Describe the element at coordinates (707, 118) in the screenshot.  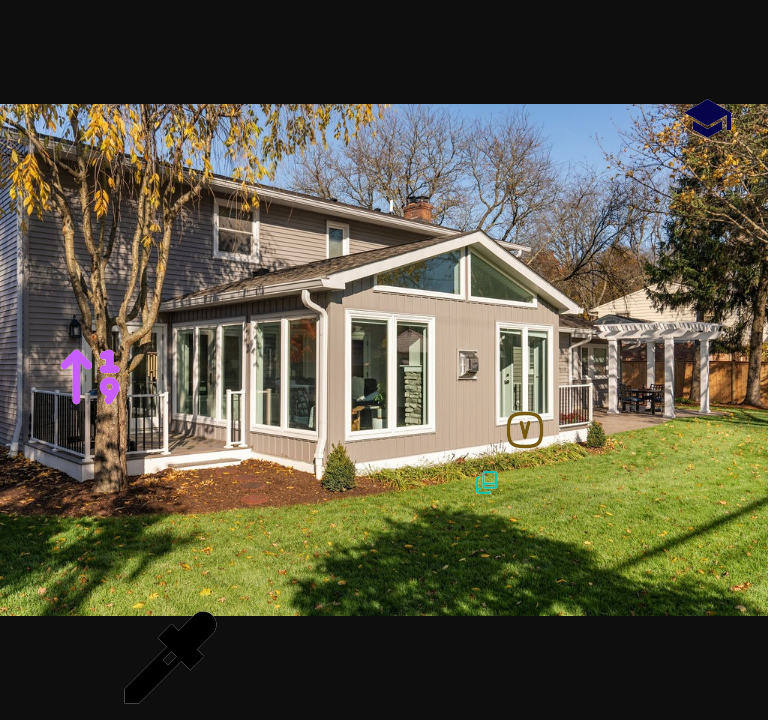
I see `access education or school-related features` at that location.